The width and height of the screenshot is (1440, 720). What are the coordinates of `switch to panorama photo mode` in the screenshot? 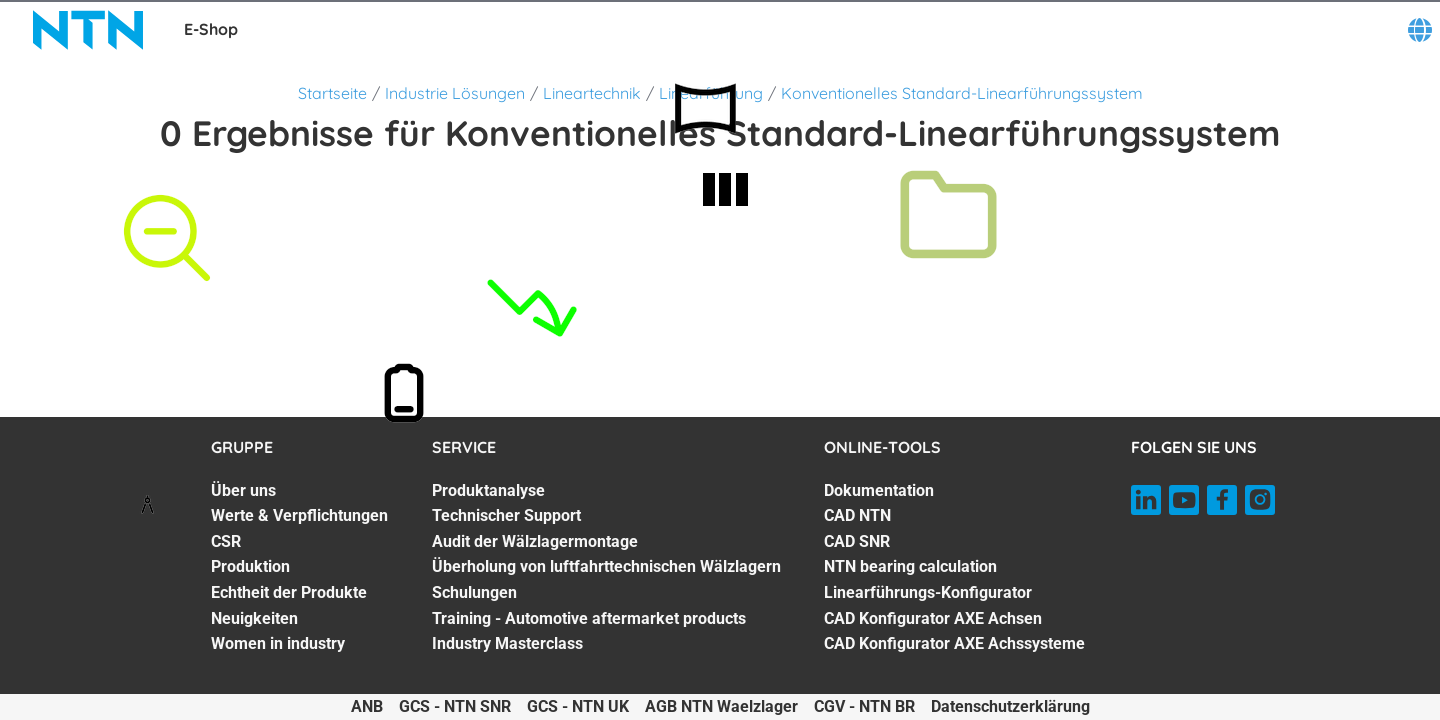 It's located at (705, 108).